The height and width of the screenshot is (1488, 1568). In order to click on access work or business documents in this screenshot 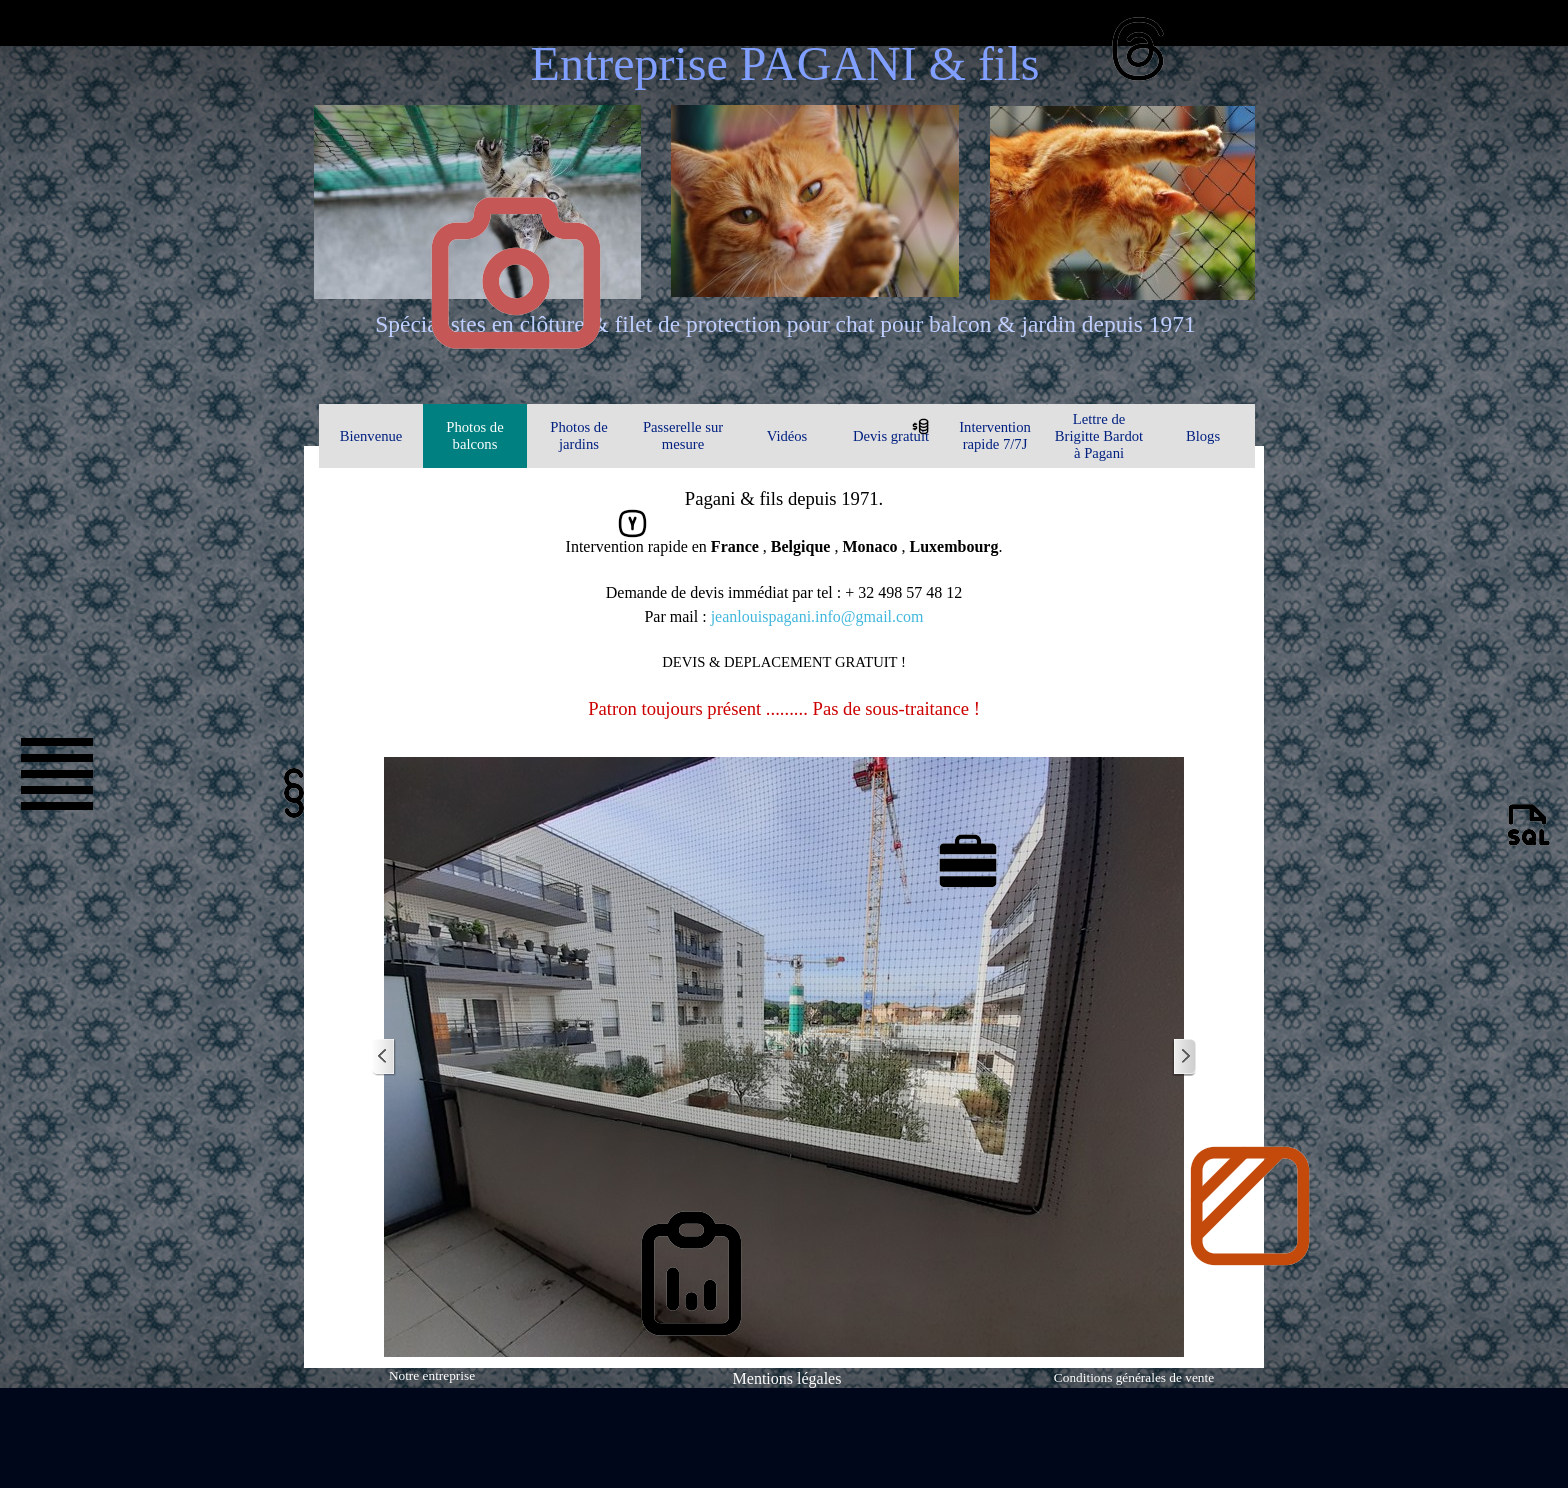, I will do `click(968, 863)`.